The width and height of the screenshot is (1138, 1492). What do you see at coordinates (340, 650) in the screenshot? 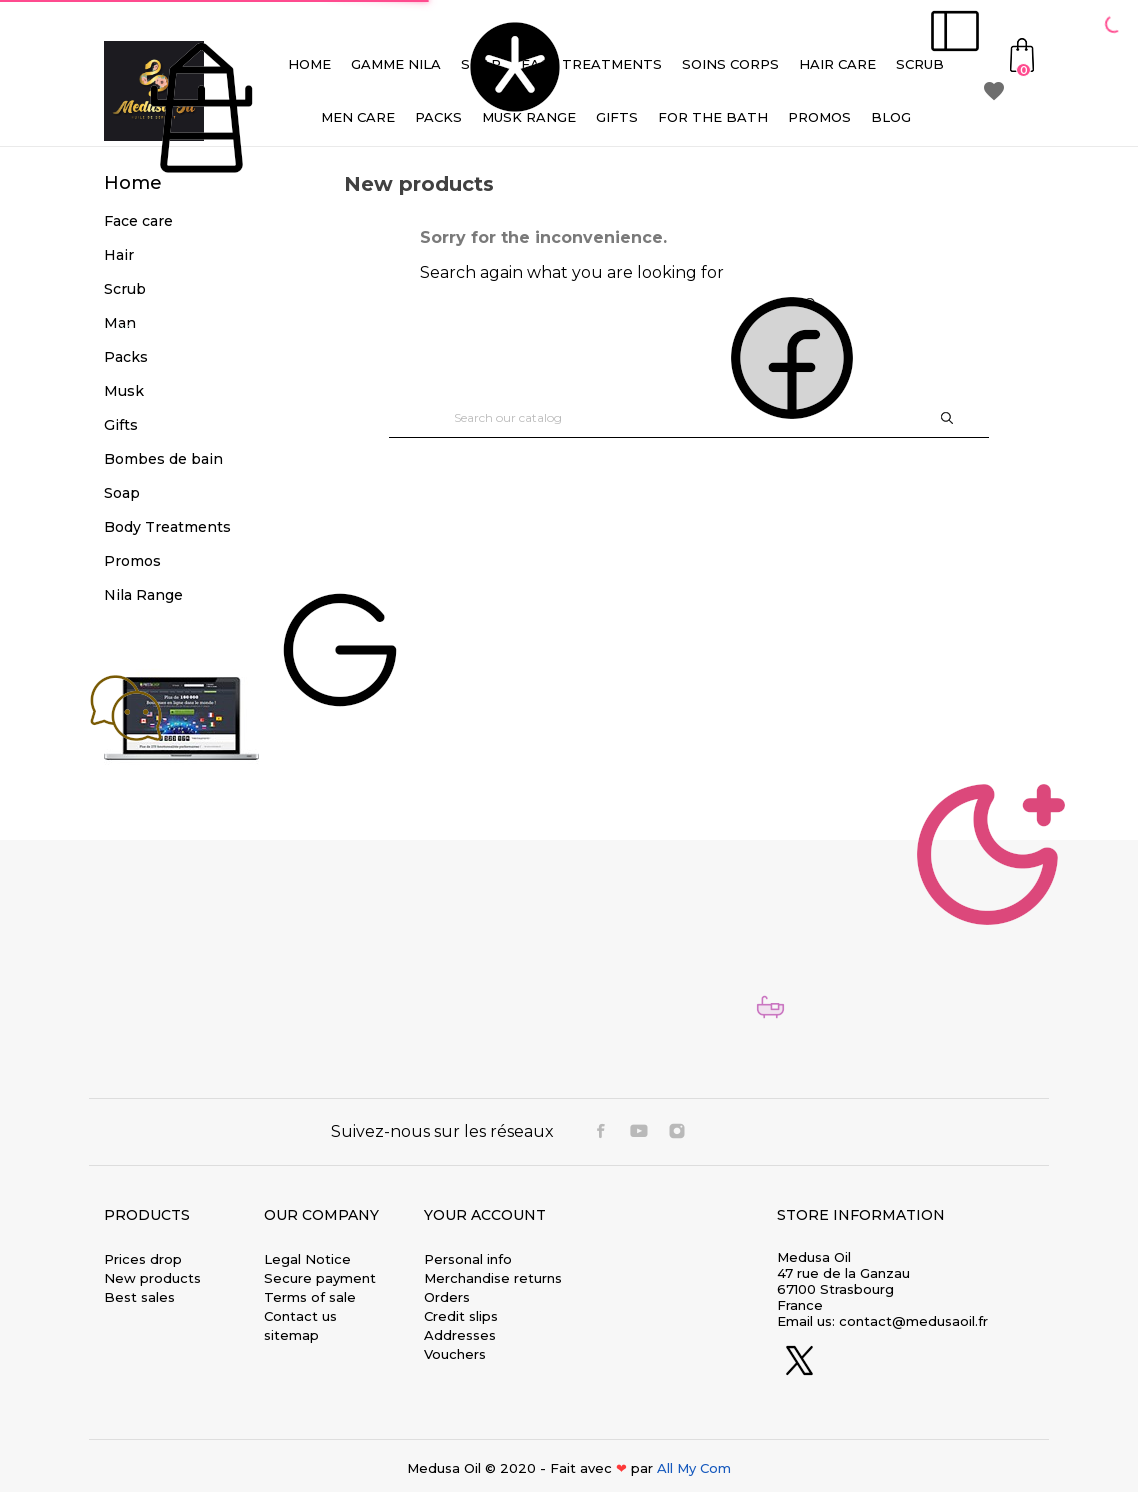
I see `sign in with Google` at bounding box center [340, 650].